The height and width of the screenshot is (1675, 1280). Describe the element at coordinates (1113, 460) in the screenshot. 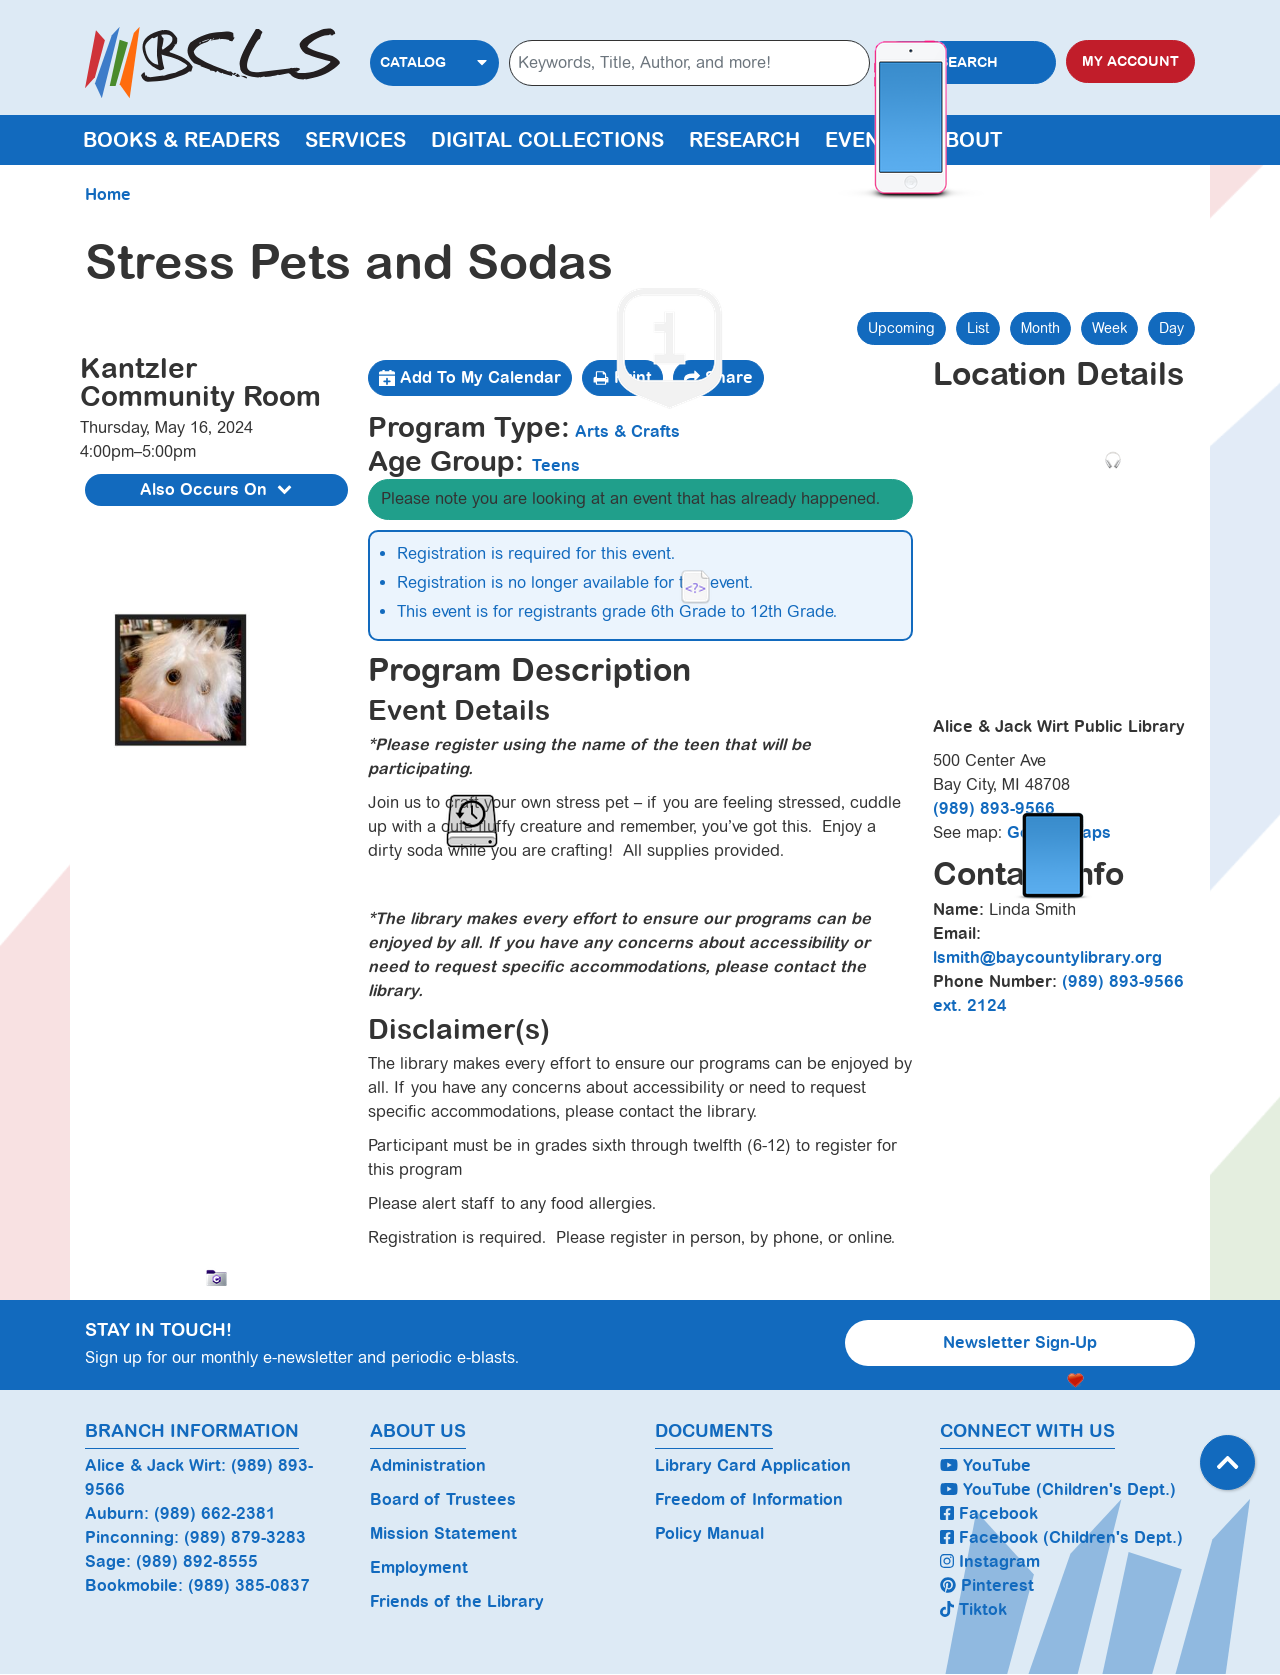

I see `connect bluetooth headphones` at that location.